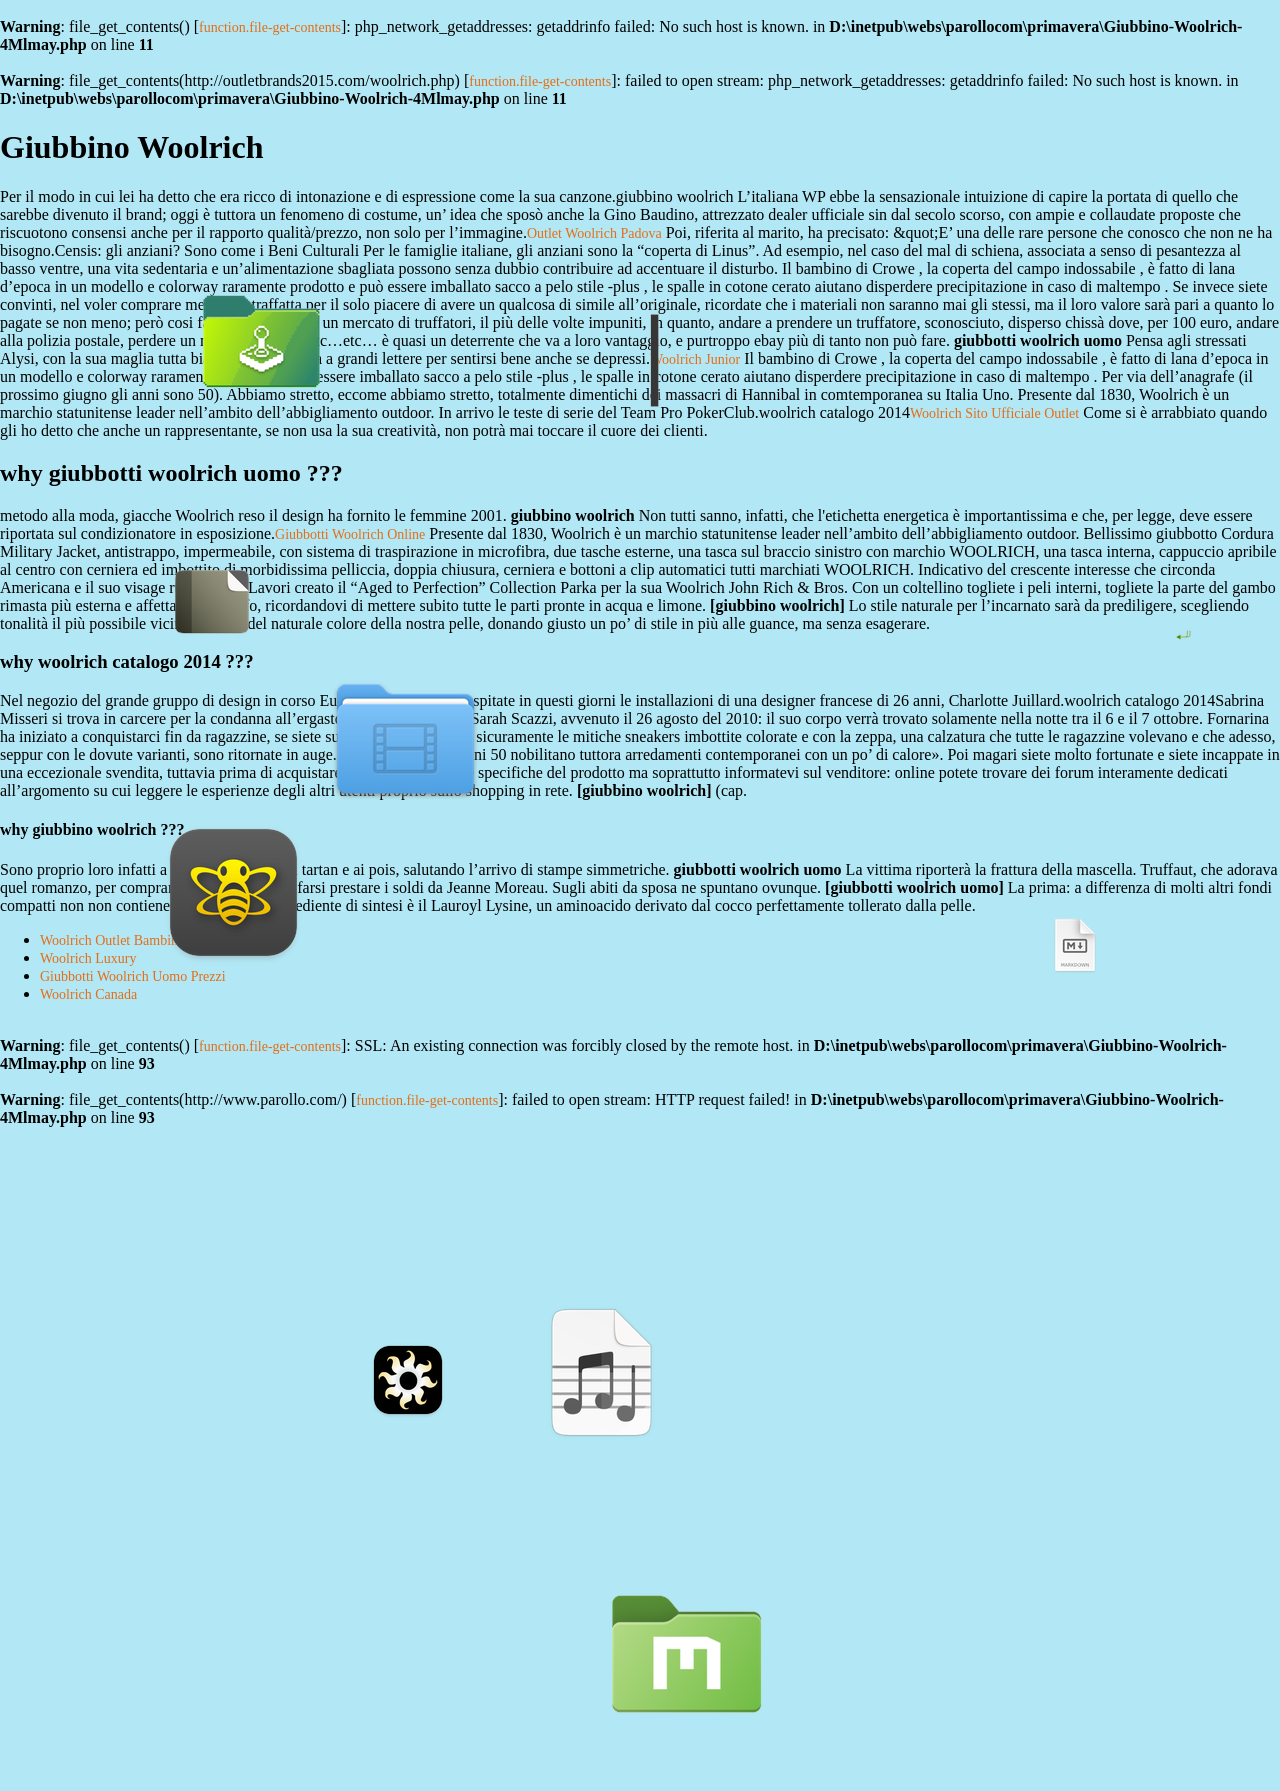 The height and width of the screenshot is (1791, 1280). Describe the element at coordinates (658, 360) in the screenshot. I see `visual divider between UI elements` at that location.